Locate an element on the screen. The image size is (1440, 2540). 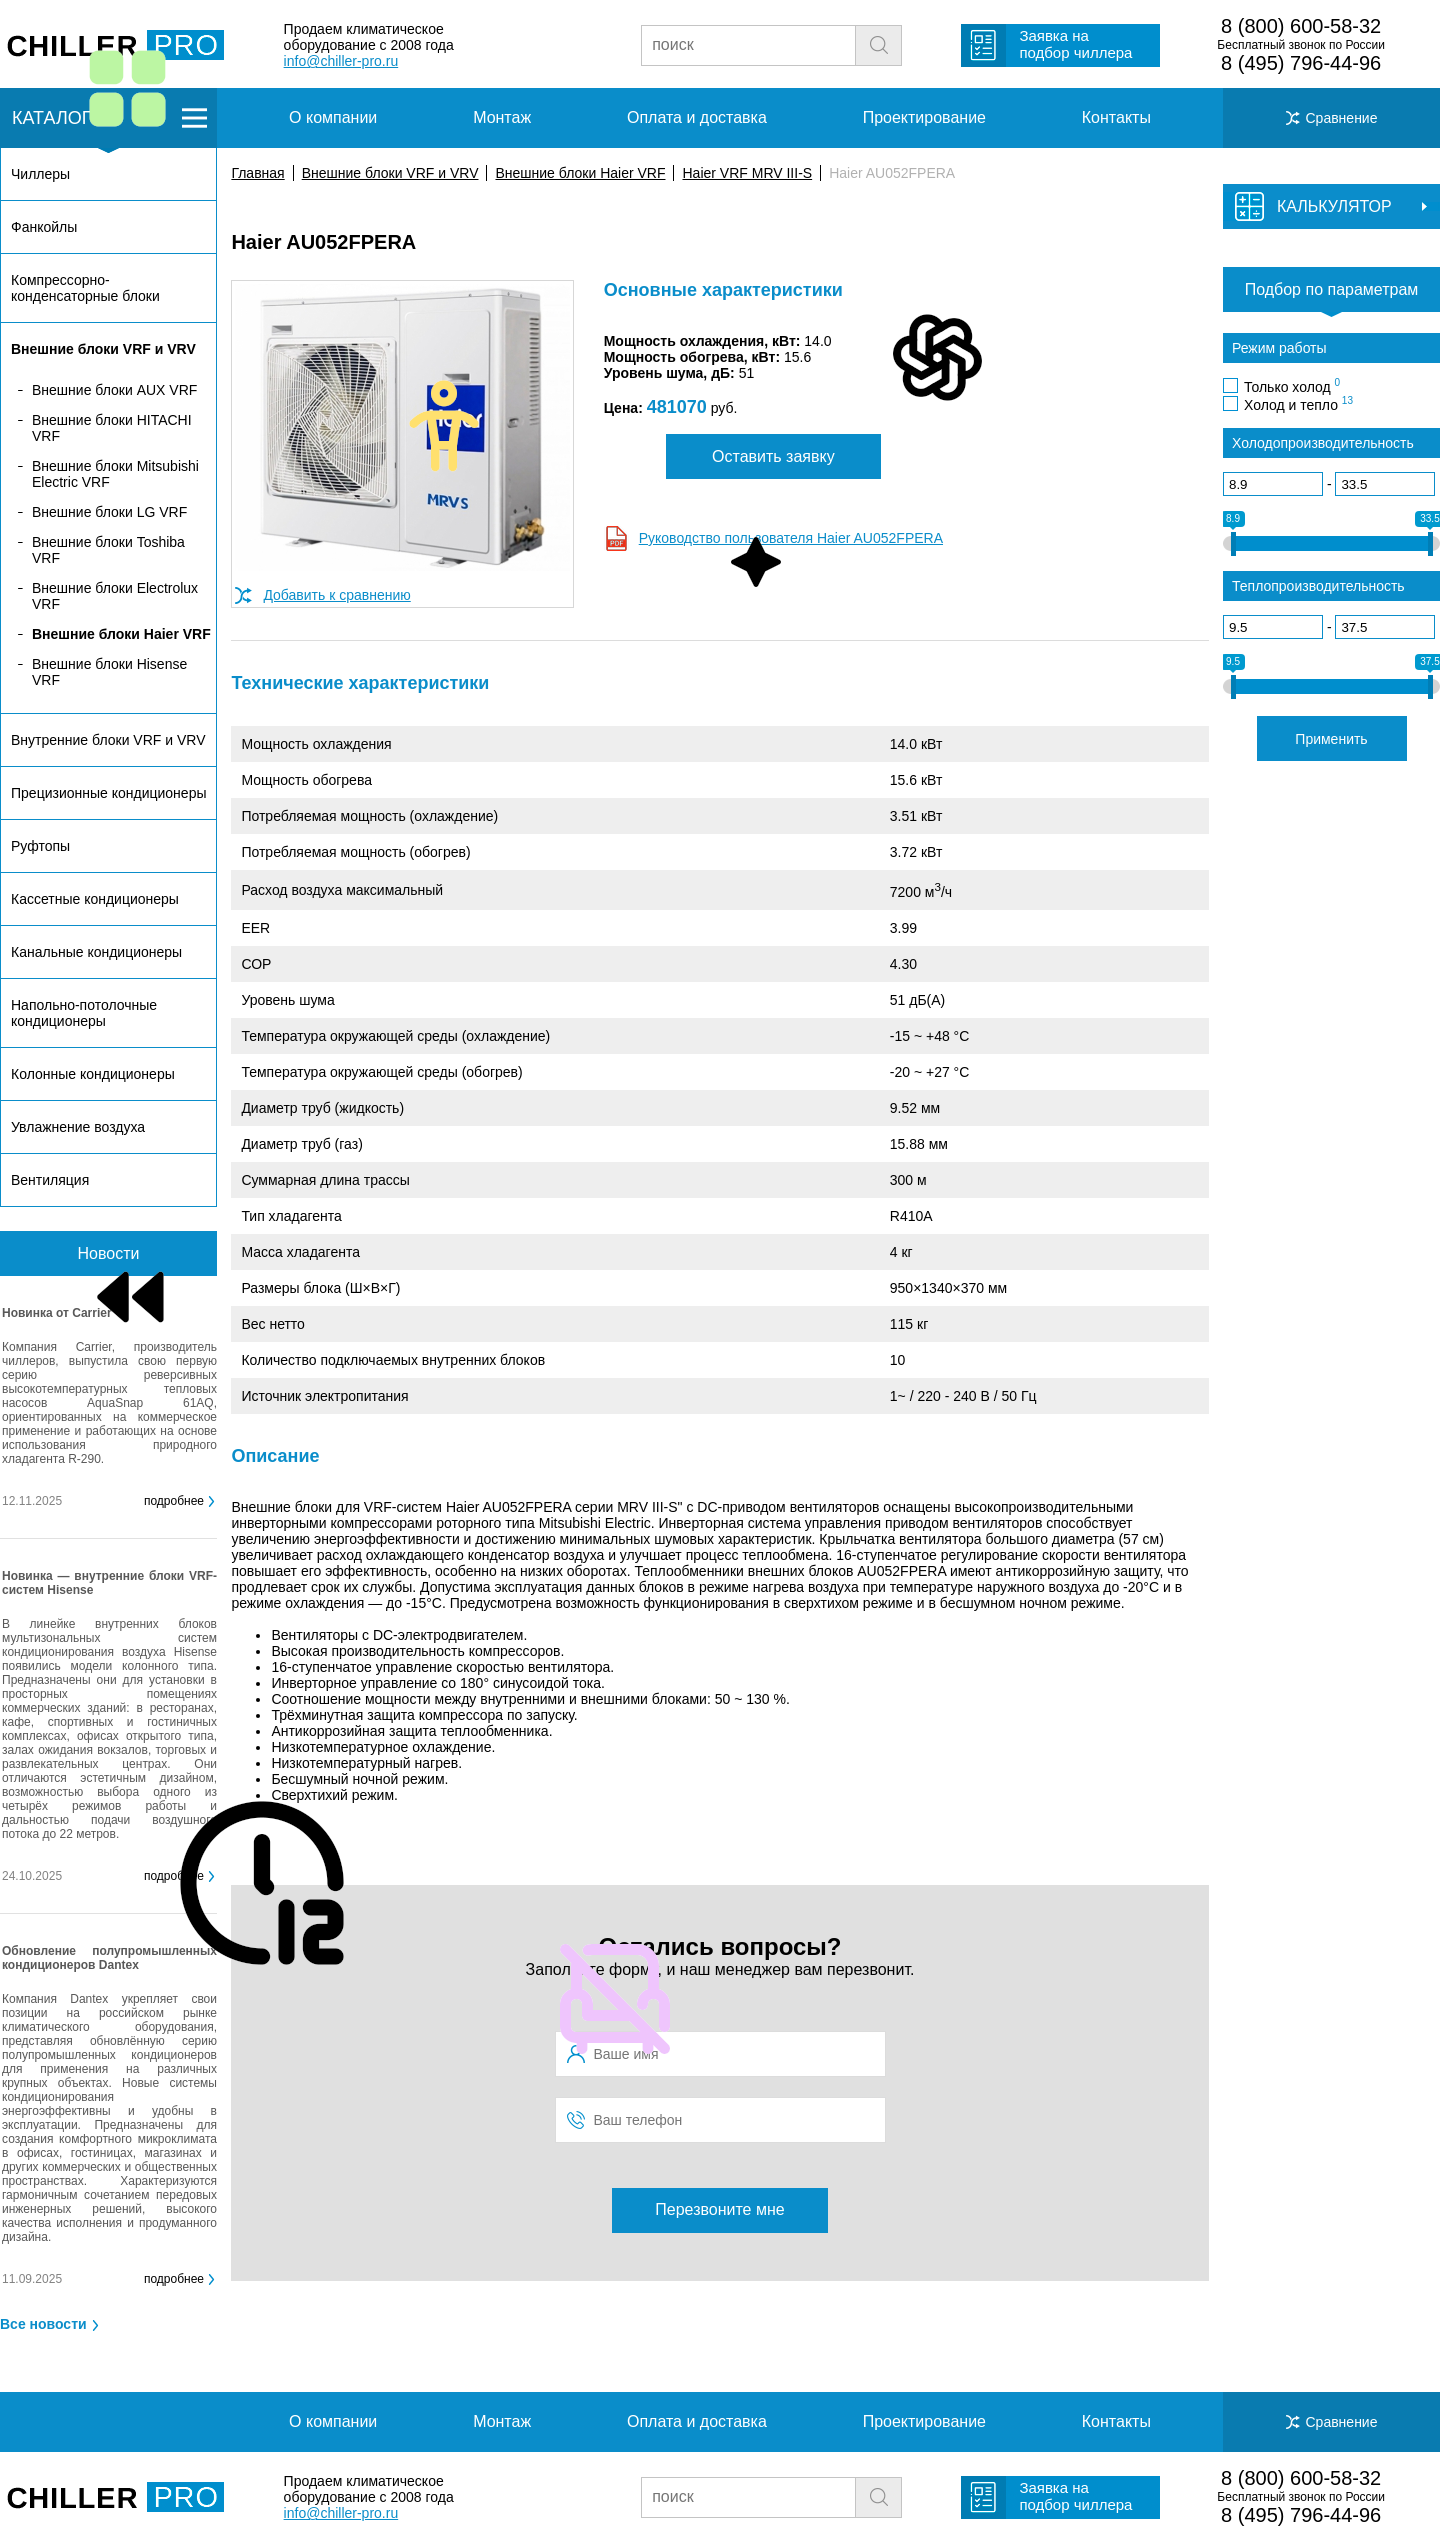
switch to grid view is located at coordinates (127, 88).